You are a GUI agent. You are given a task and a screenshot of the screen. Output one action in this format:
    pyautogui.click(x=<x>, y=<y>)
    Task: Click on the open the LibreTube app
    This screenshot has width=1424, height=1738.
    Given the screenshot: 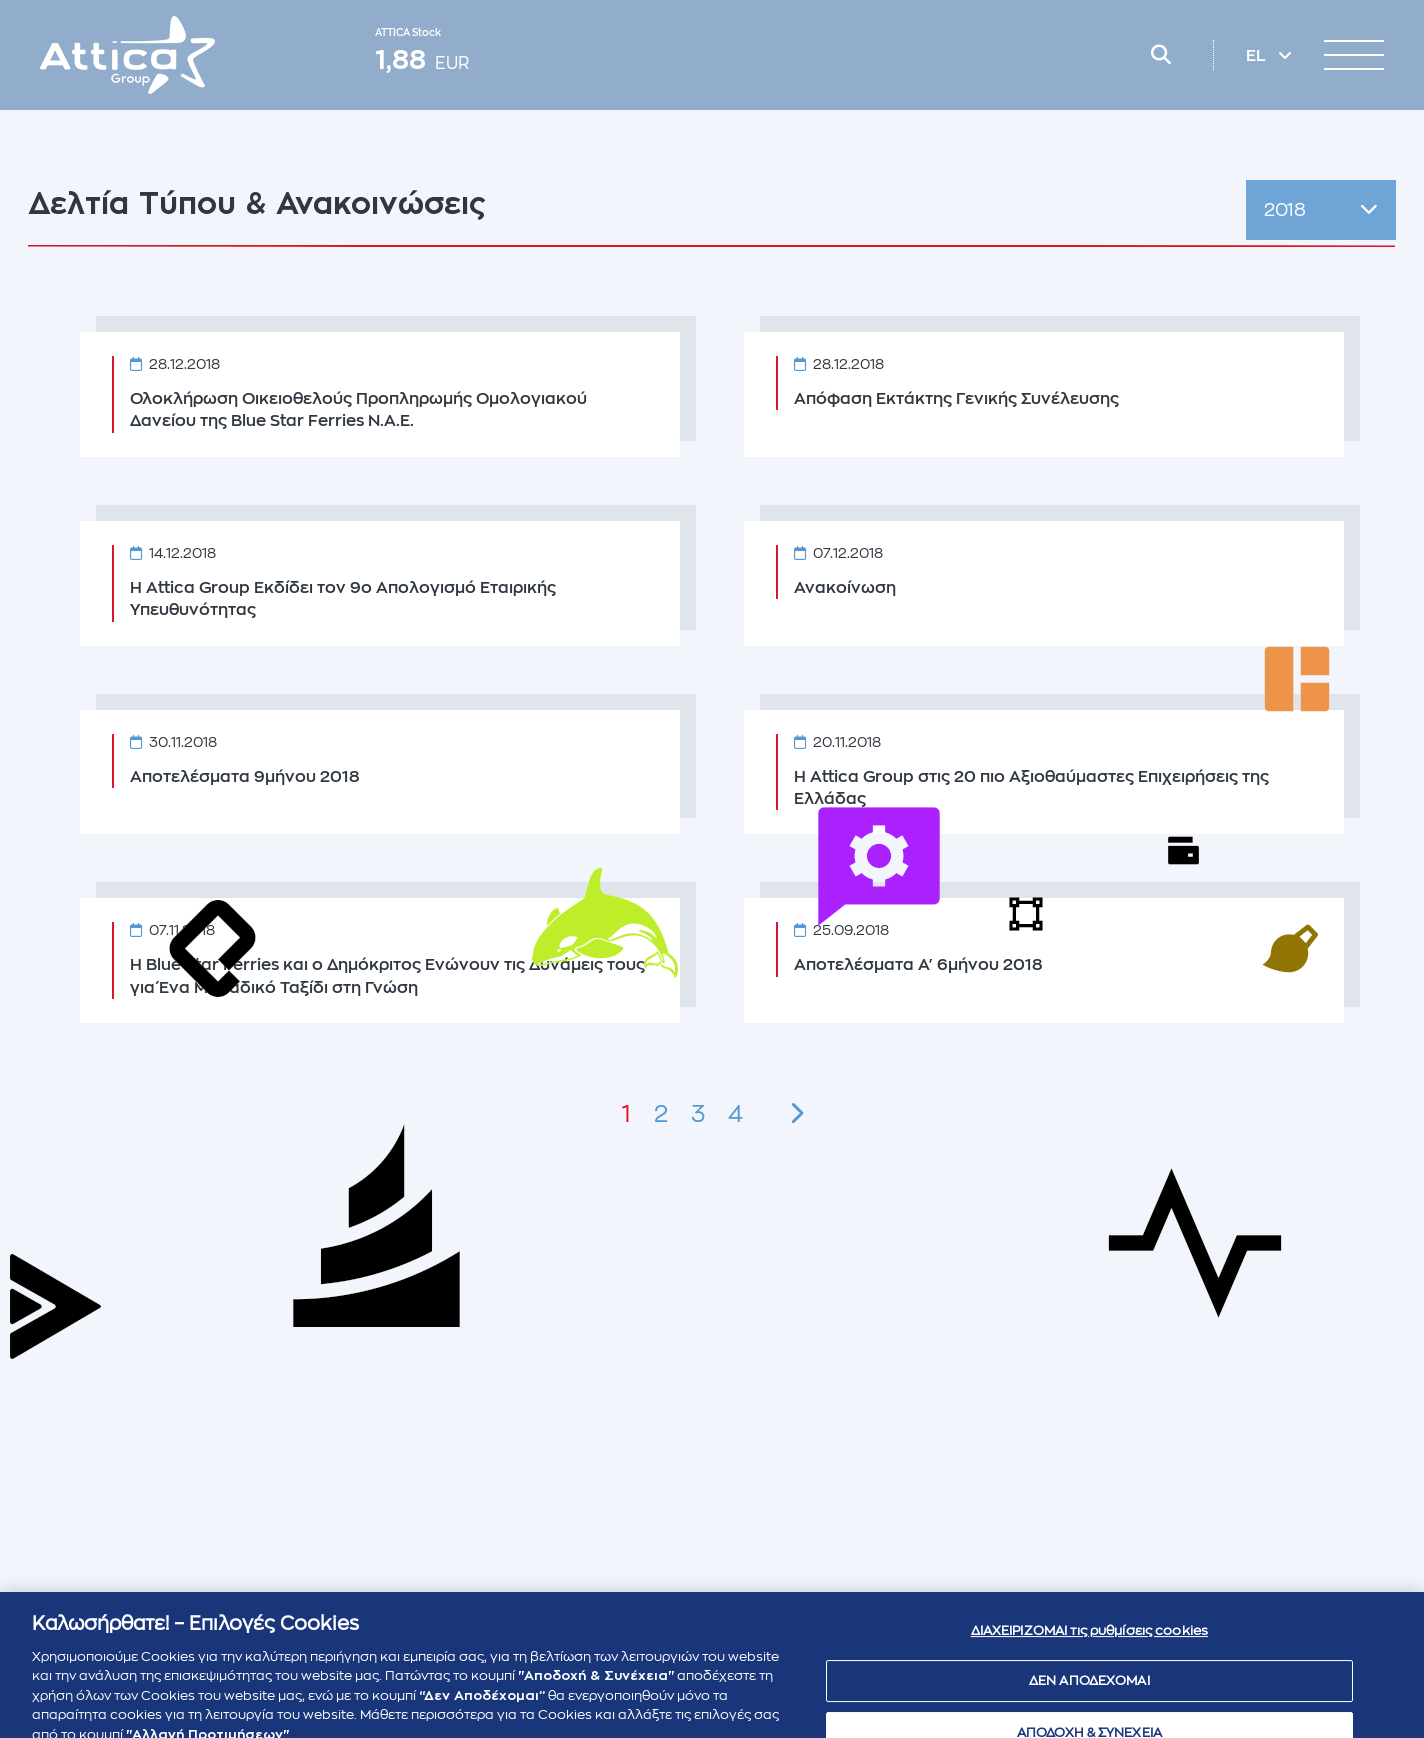 What is the action you would take?
    pyautogui.click(x=55, y=1306)
    